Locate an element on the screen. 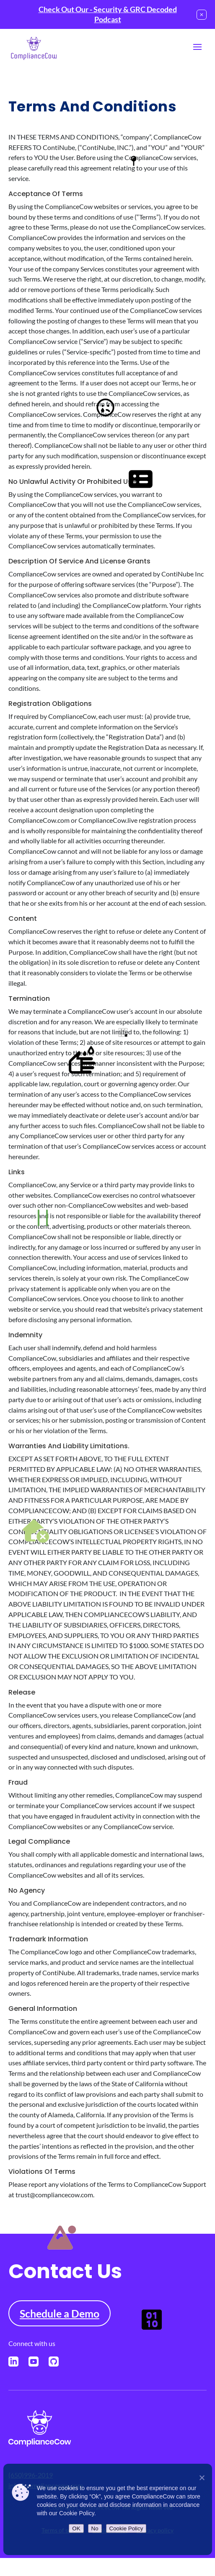 This screenshot has height=2576, width=215. remove a saved home address is located at coordinates (35, 1530).